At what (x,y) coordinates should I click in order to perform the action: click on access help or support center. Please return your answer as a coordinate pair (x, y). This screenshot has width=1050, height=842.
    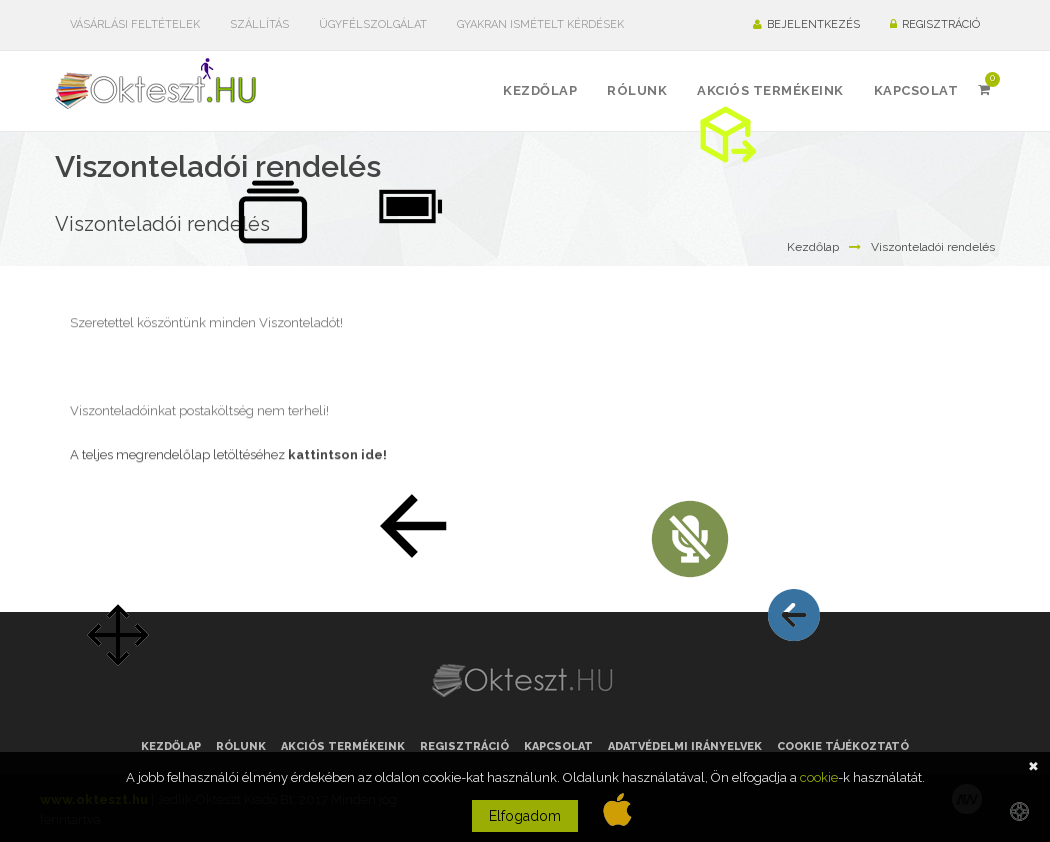
    Looking at the image, I should click on (1019, 811).